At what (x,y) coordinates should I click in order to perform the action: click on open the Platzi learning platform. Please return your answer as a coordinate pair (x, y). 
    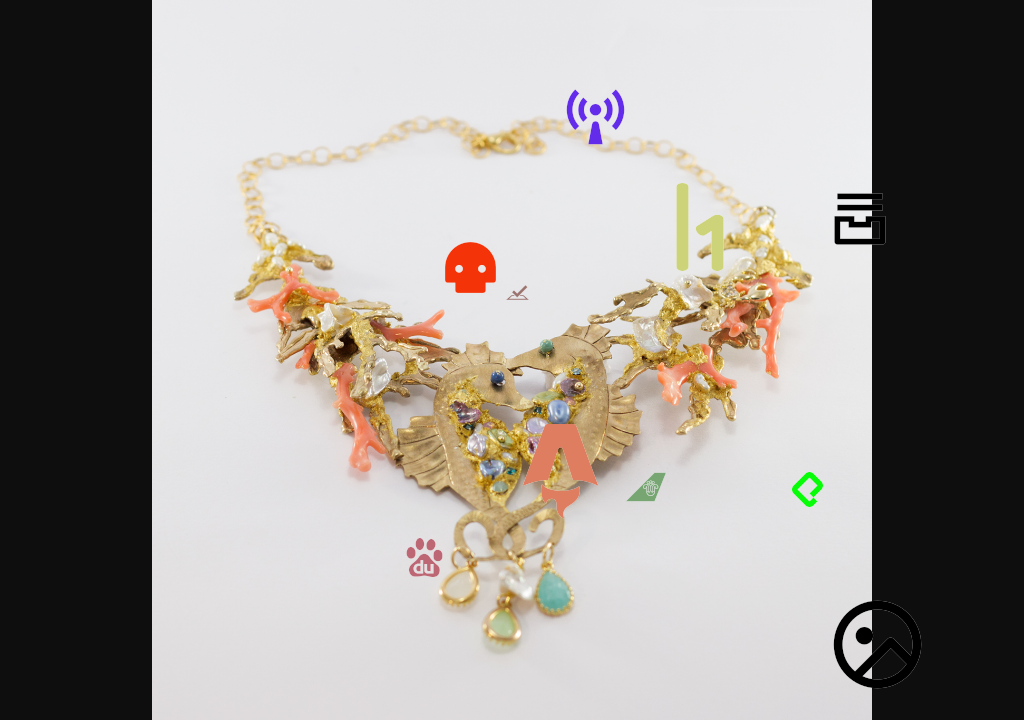
    Looking at the image, I should click on (807, 489).